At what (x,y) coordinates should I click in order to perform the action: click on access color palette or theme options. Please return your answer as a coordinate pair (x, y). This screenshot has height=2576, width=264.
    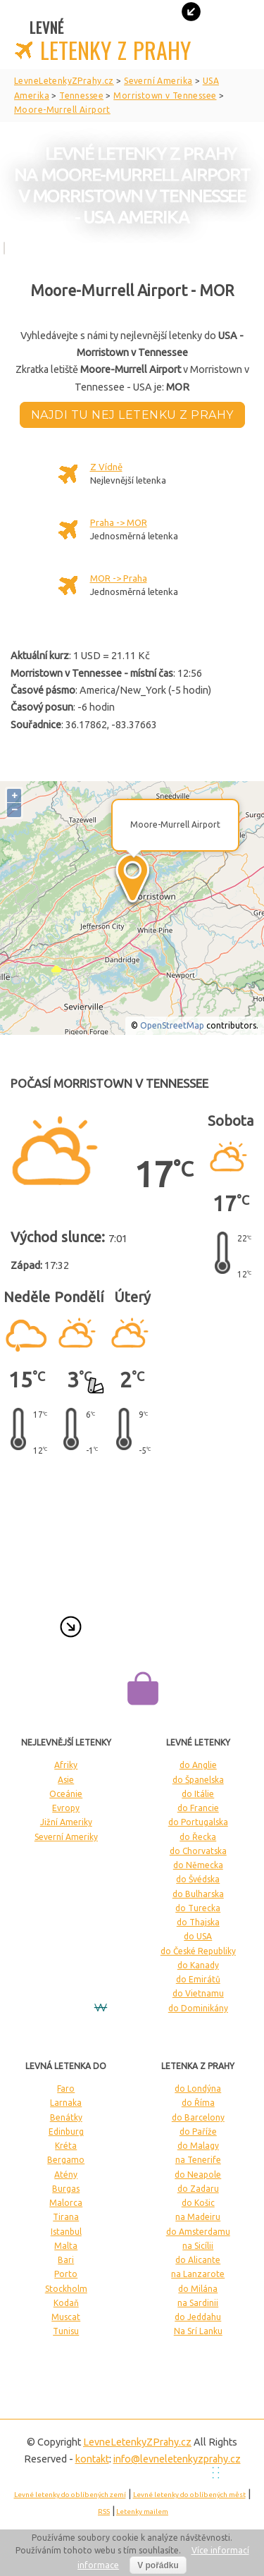
    Looking at the image, I should click on (95, 1386).